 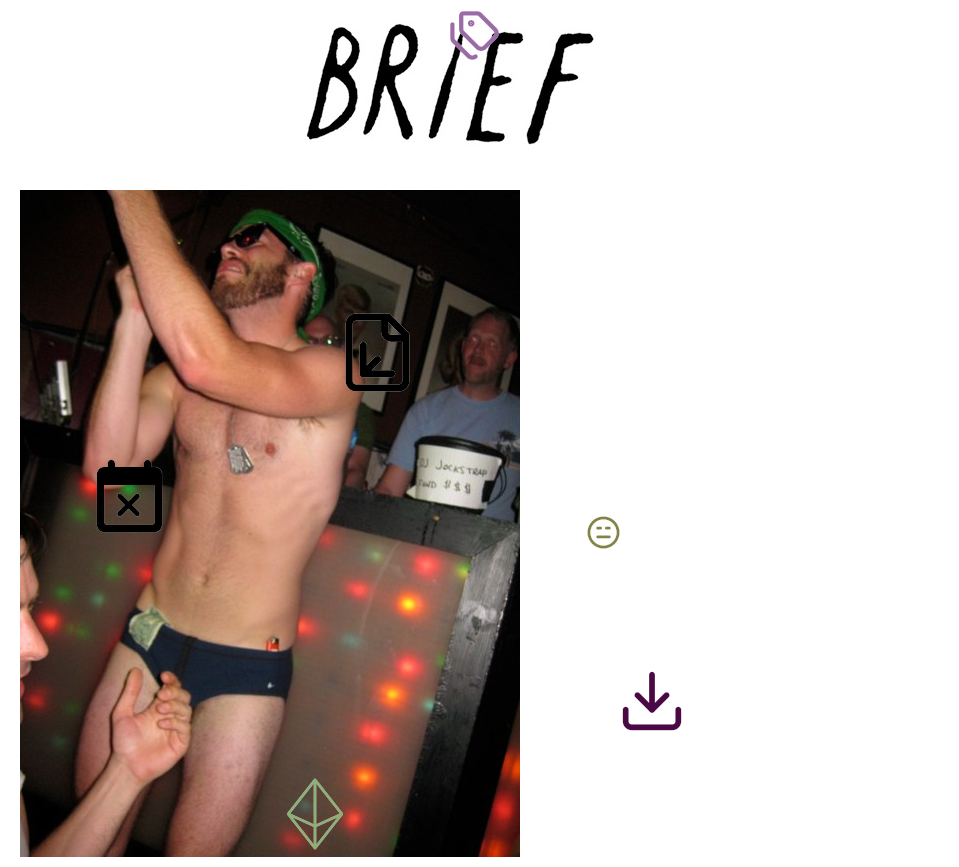 I want to click on view 3d model or visualization file, so click(x=377, y=352).